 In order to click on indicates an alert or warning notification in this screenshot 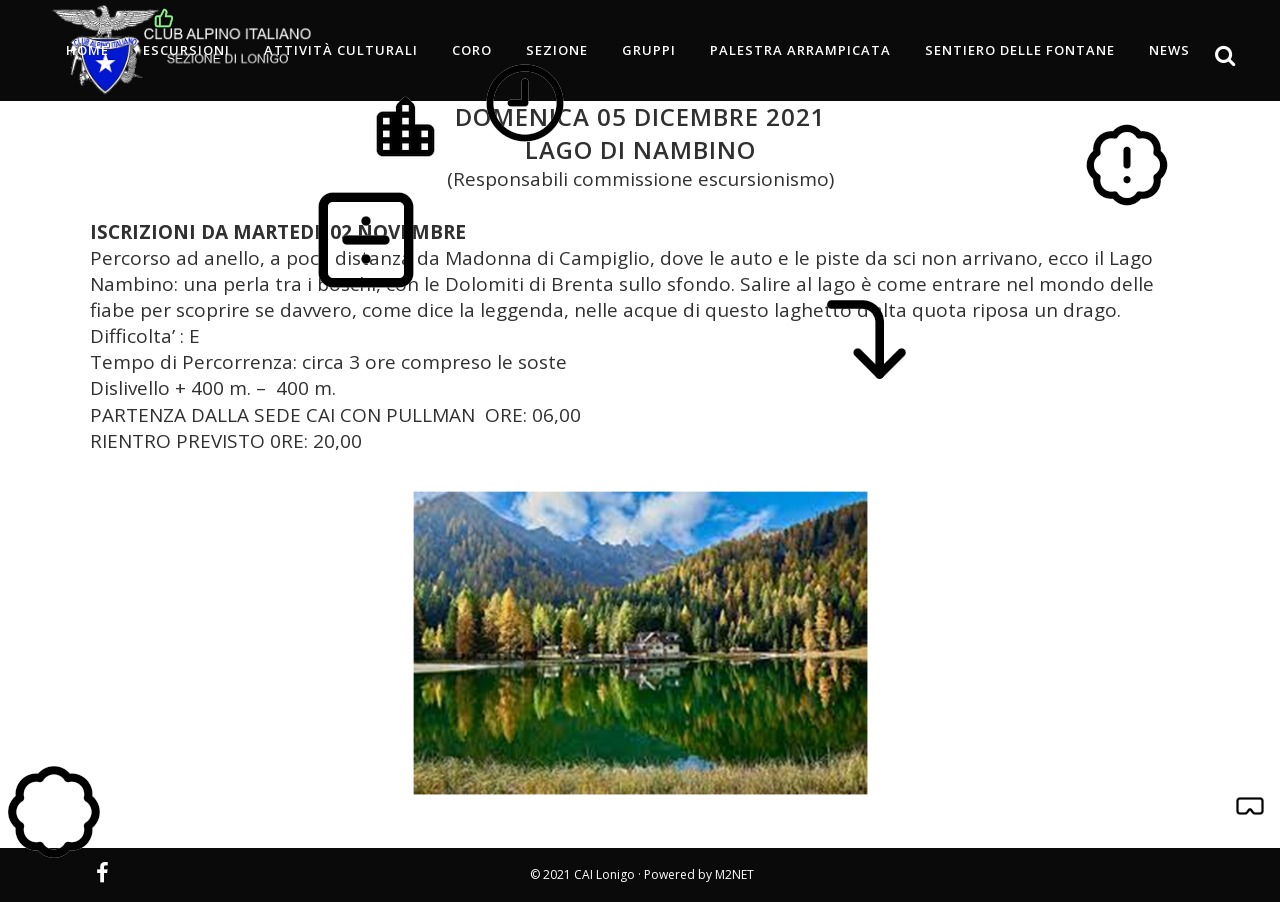, I will do `click(1127, 165)`.